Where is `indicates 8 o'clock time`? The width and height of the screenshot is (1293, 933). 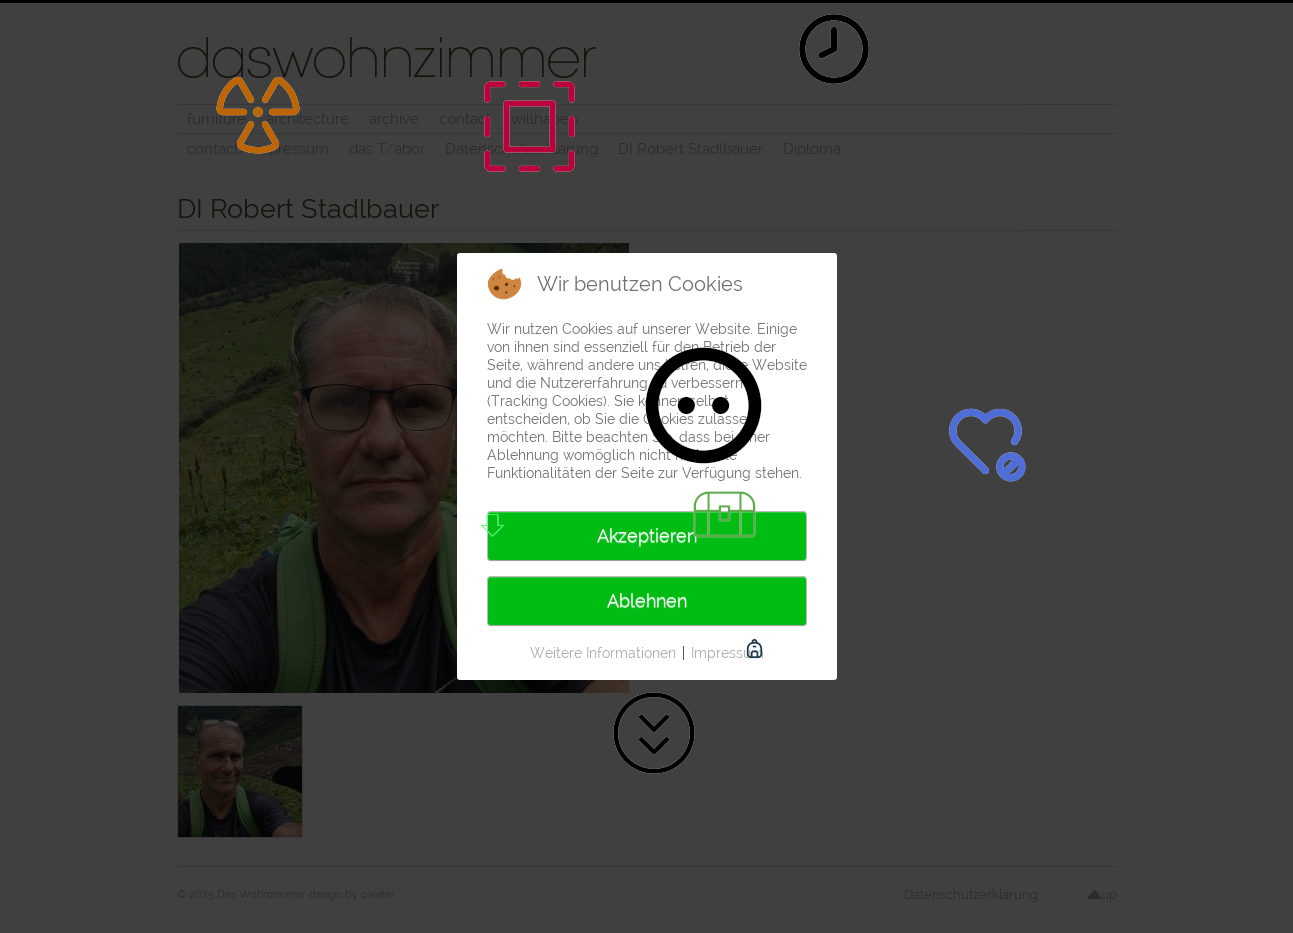
indicates 8 o'clock time is located at coordinates (834, 49).